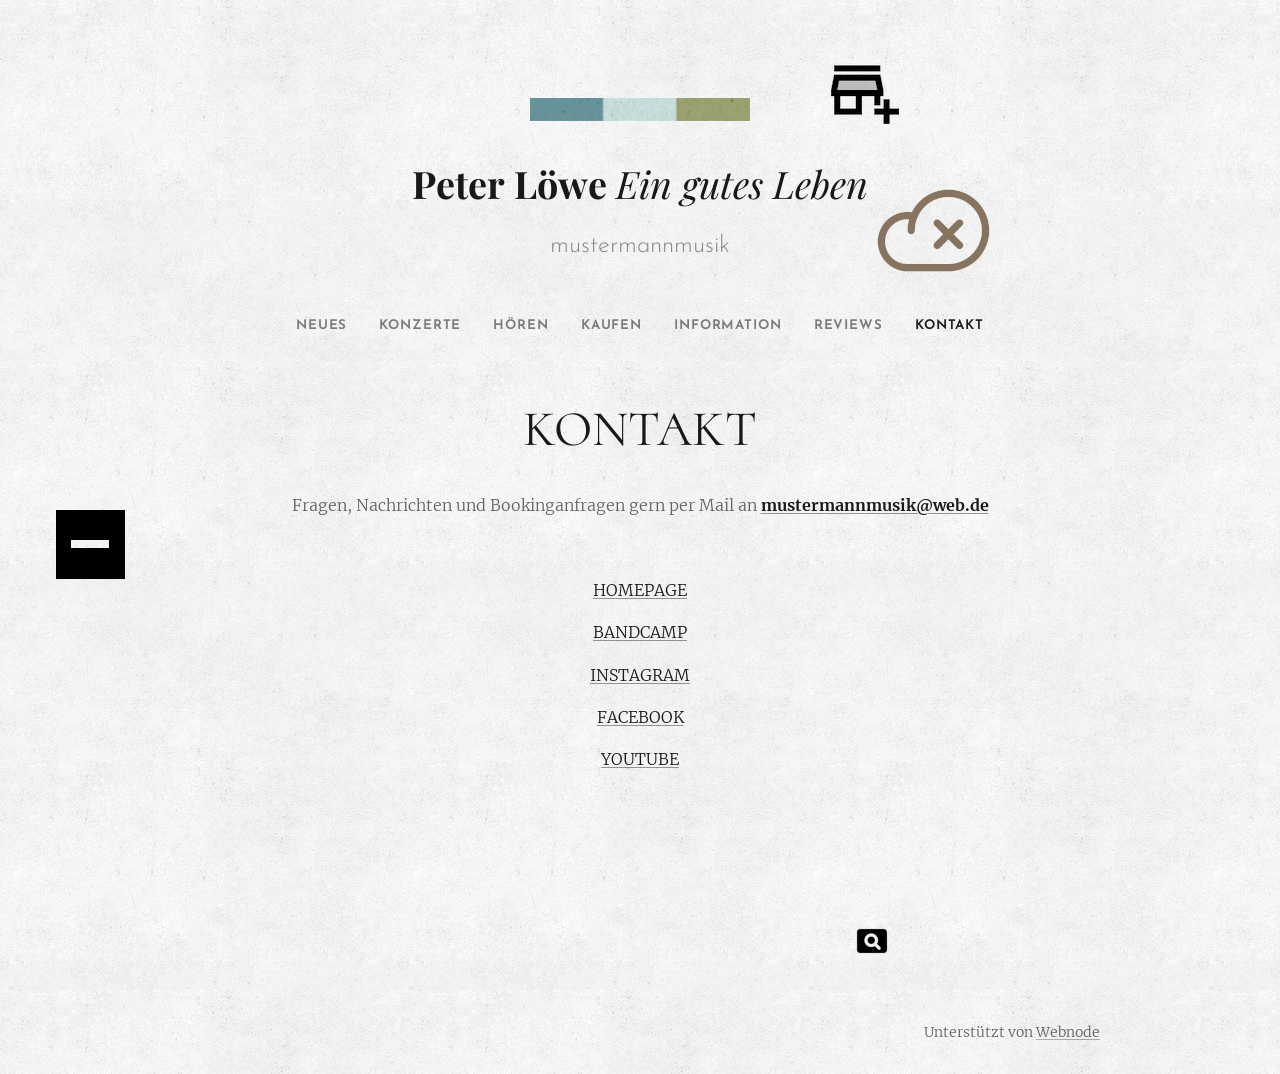 This screenshot has height=1074, width=1280. What do you see at coordinates (90, 544) in the screenshot?
I see `indicates partial selection in a group of items` at bounding box center [90, 544].